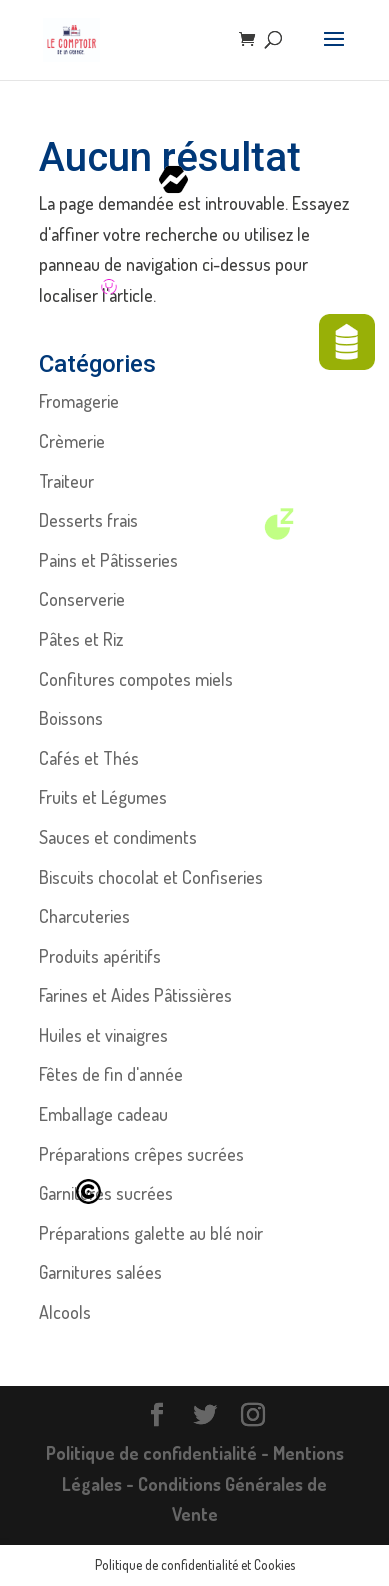 The height and width of the screenshot is (1586, 389). Describe the element at coordinates (173, 179) in the screenshot. I see `open Baremetrics dashboard` at that location.